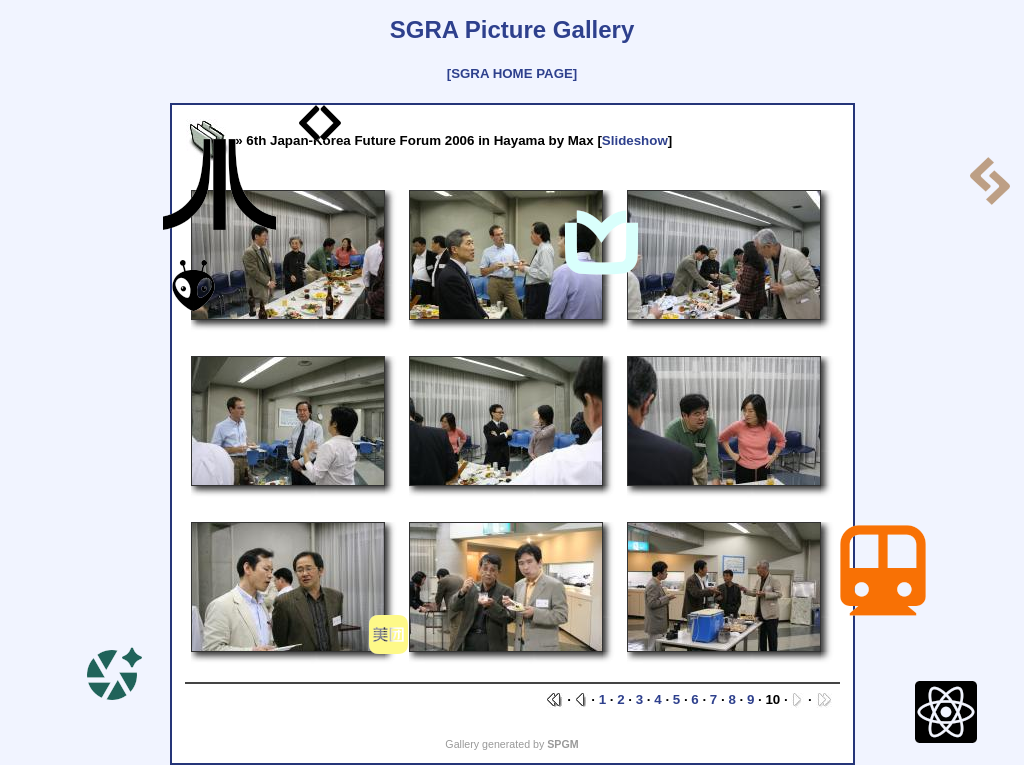 The image size is (1024, 765). Describe the element at coordinates (388, 634) in the screenshot. I see `open the Meituan app` at that location.